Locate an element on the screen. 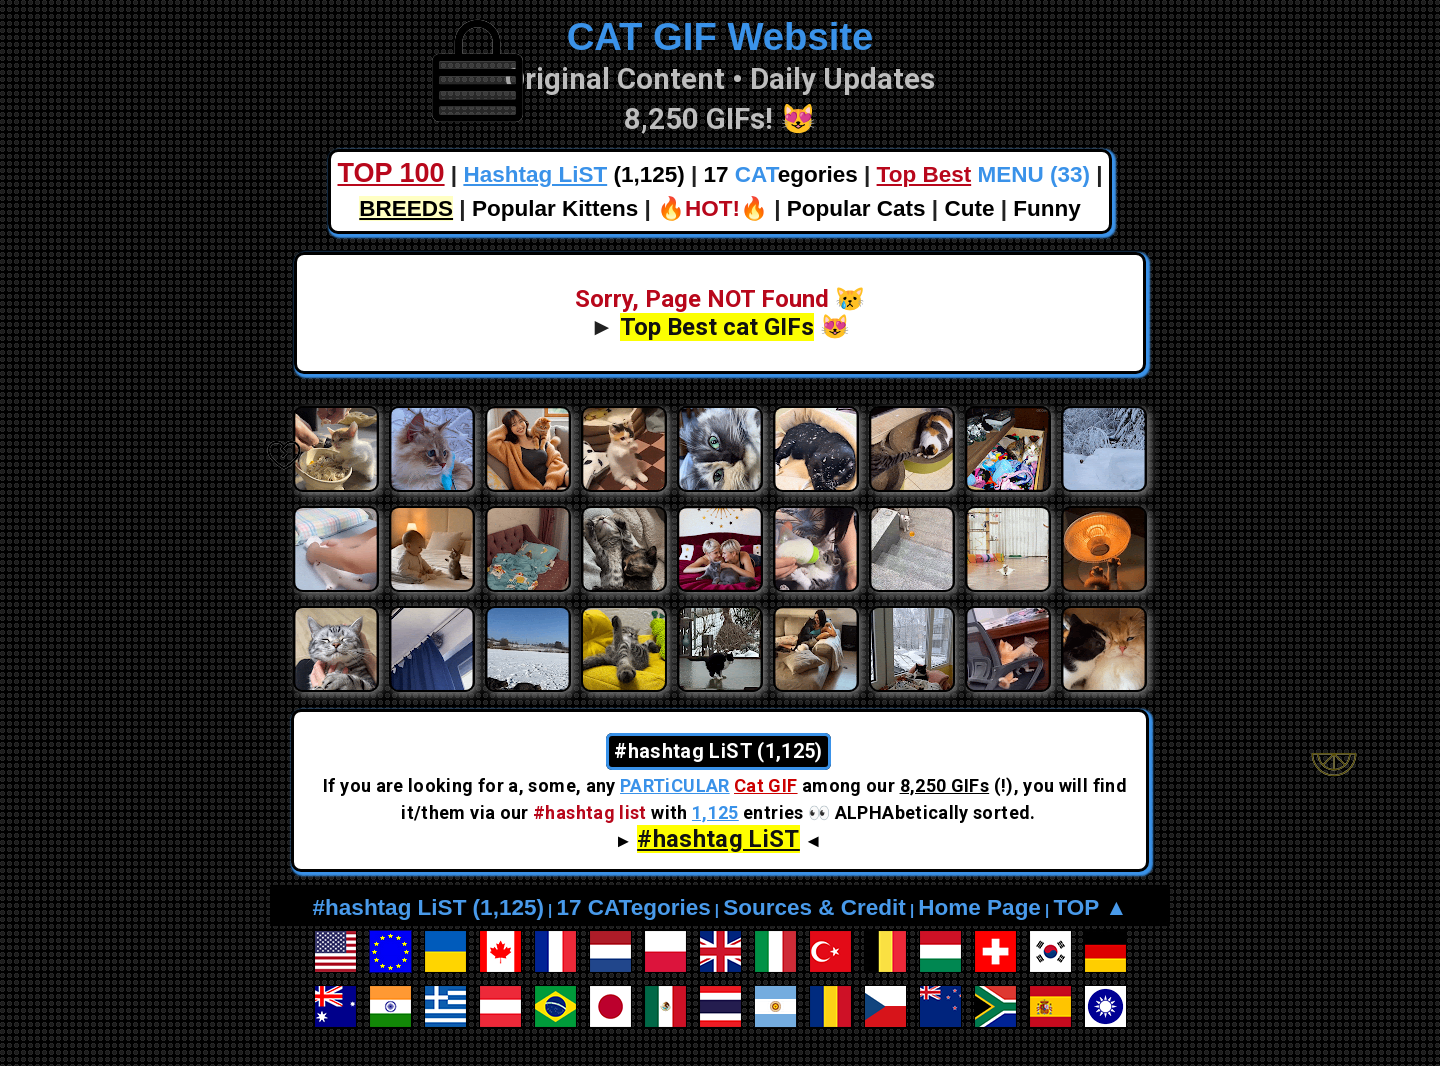  remove from favorites is located at coordinates (284, 454).